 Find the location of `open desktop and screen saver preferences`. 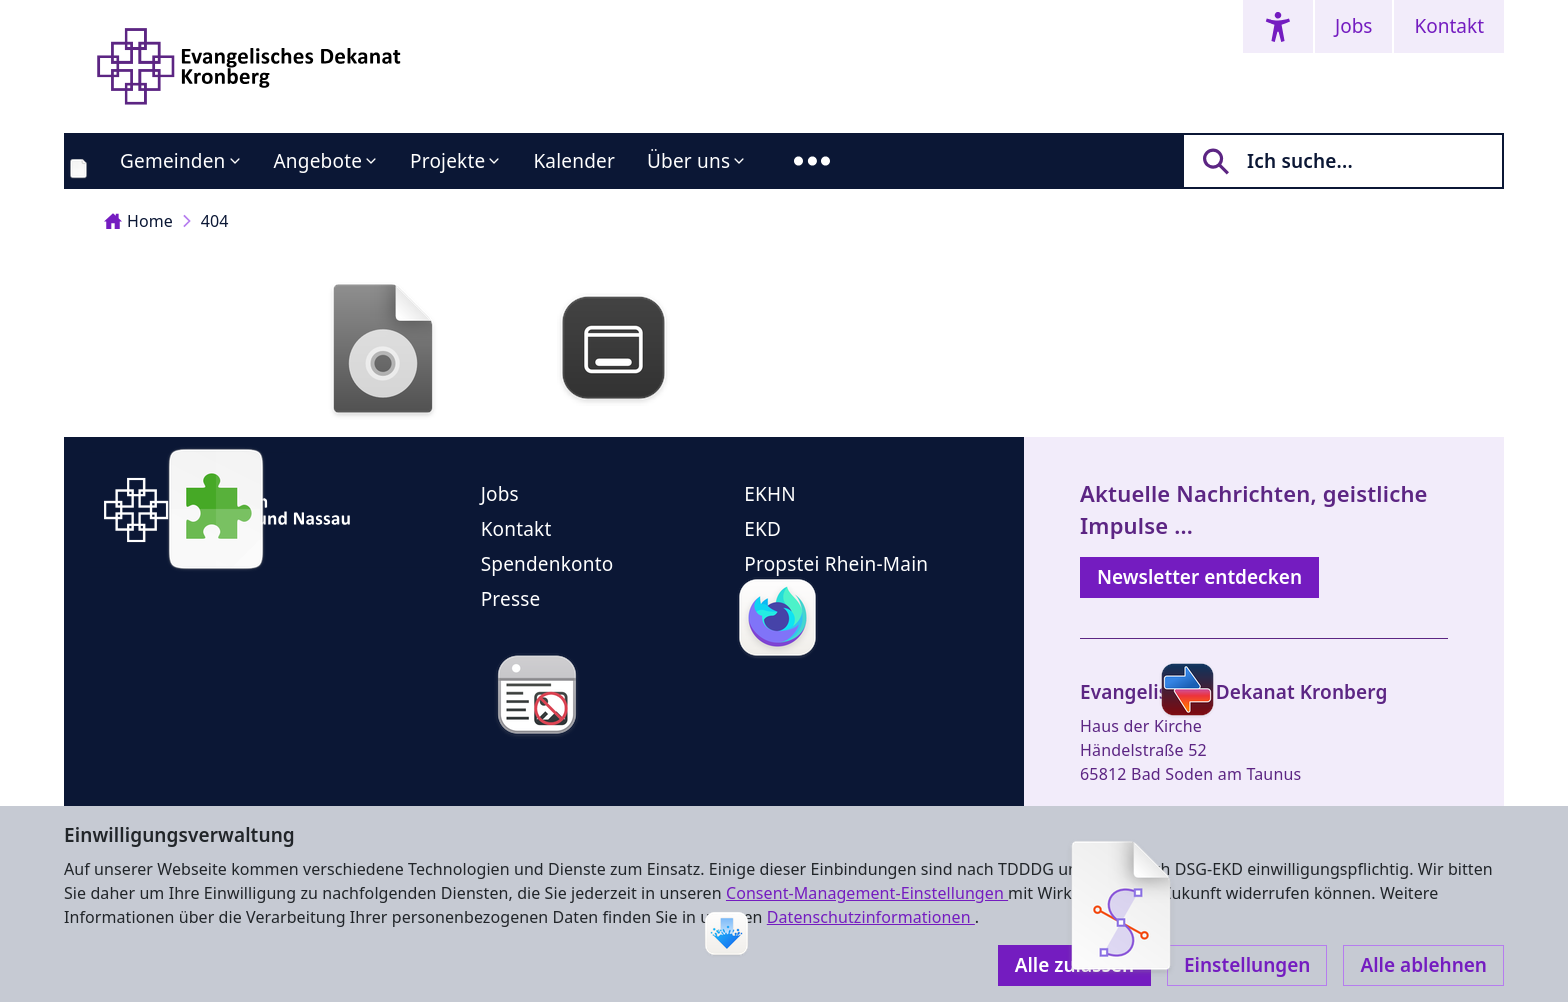

open desktop and screen saver preferences is located at coordinates (613, 349).